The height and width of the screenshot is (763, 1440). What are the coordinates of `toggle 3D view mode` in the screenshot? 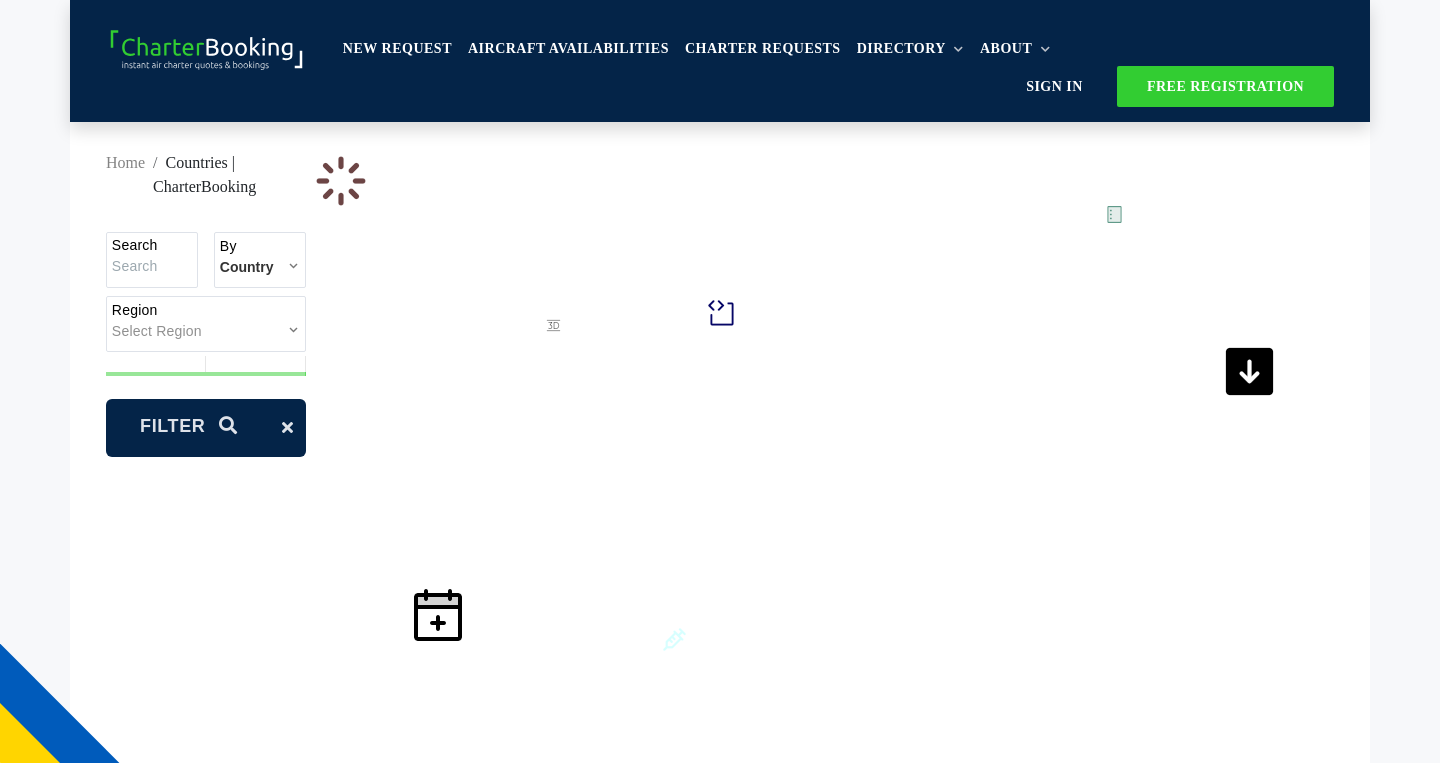 It's located at (553, 325).